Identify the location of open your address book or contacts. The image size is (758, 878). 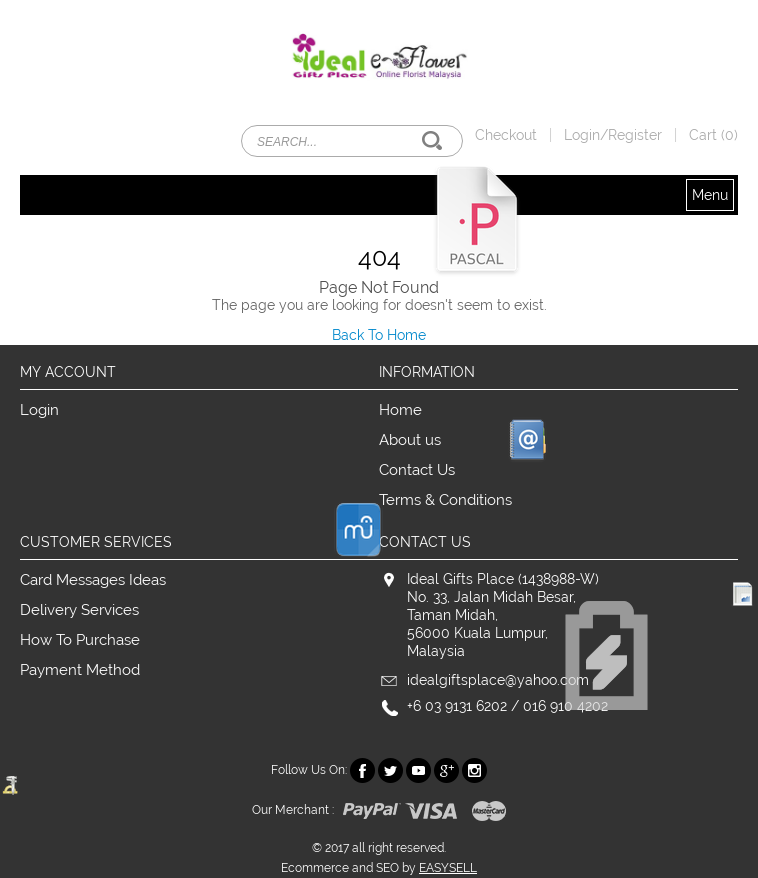
(527, 441).